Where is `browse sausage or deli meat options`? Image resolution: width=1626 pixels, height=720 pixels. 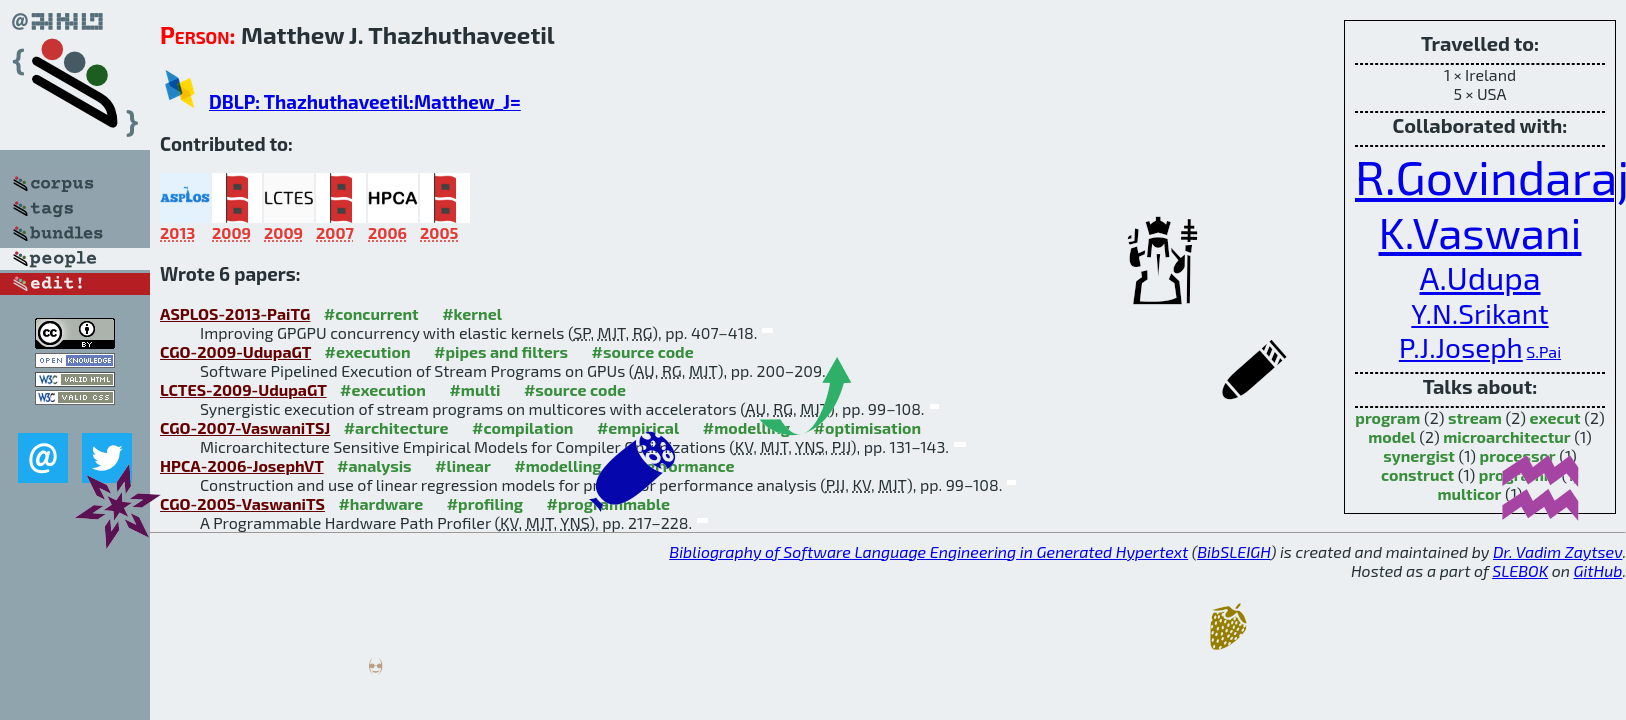
browse sausage or deli meat options is located at coordinates (632, 472).